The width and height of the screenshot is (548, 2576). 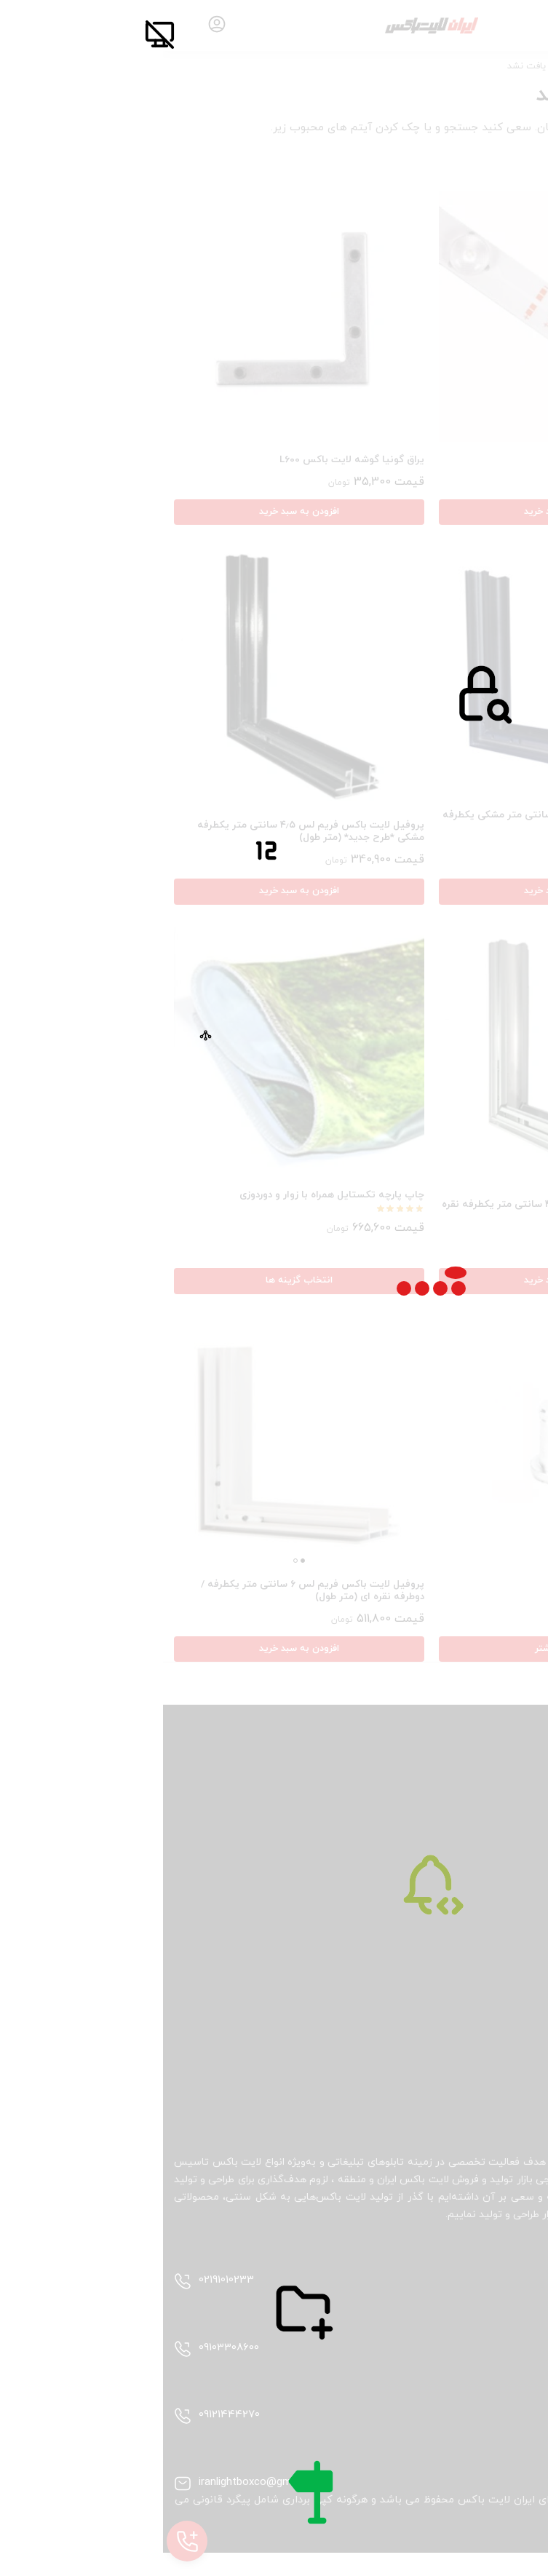 What do you see at coordinates (205, 1035) in the screenshot?
I see `view hierarchical data structure` at bounding box center [205, 1035].